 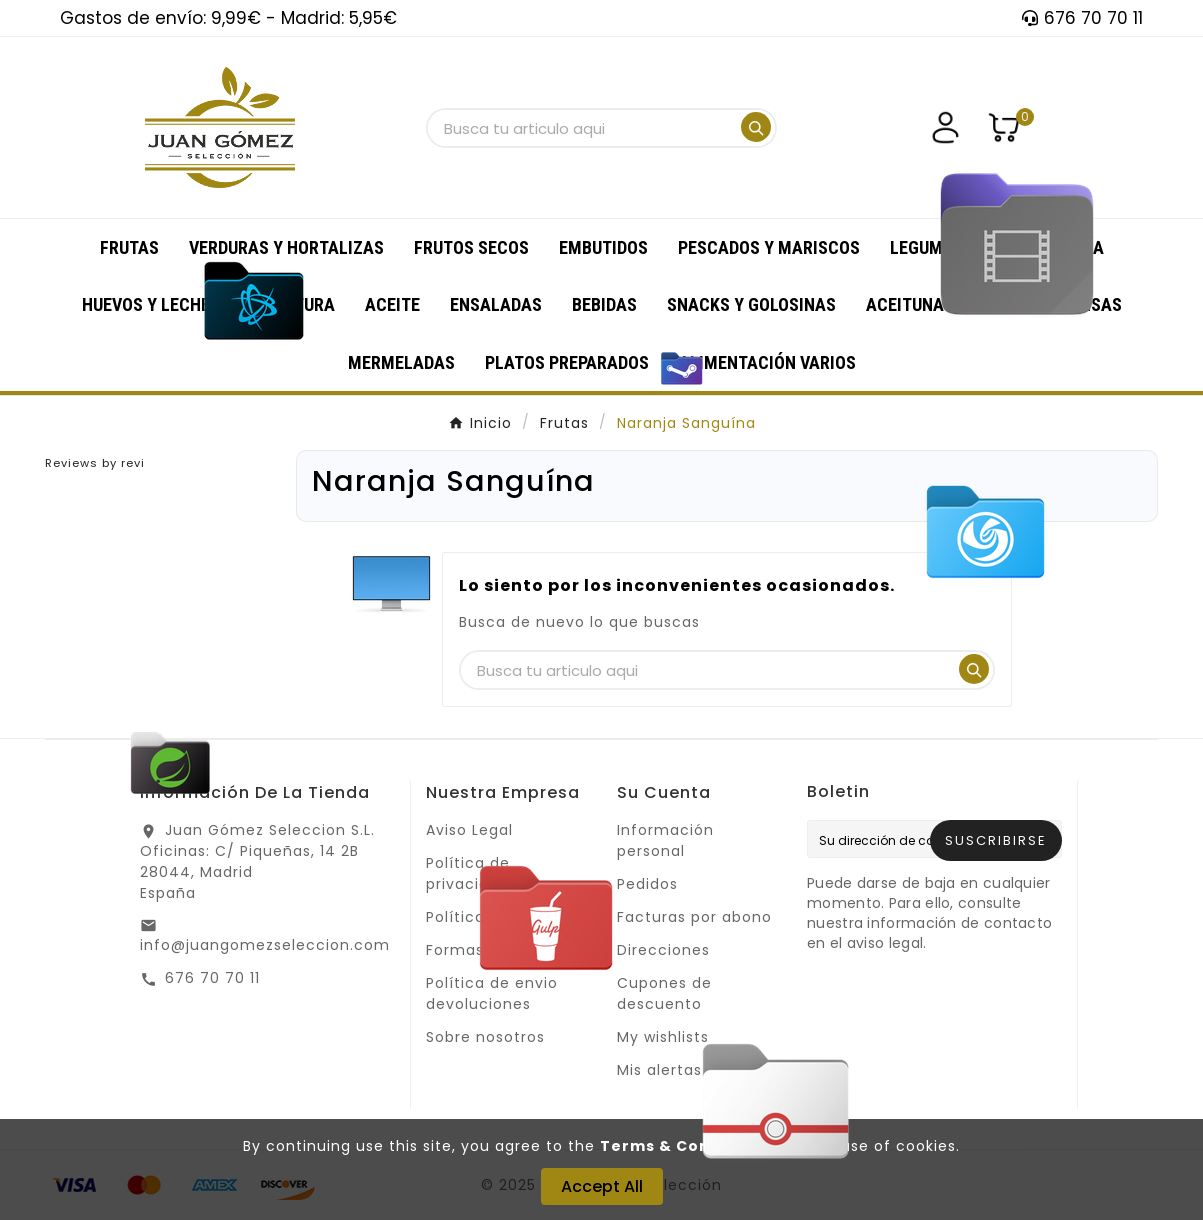 What do you see at coordinates (253, 303) in the screenshot?
I see `open your Battle.net games folder` at bounding box center [253, 303].